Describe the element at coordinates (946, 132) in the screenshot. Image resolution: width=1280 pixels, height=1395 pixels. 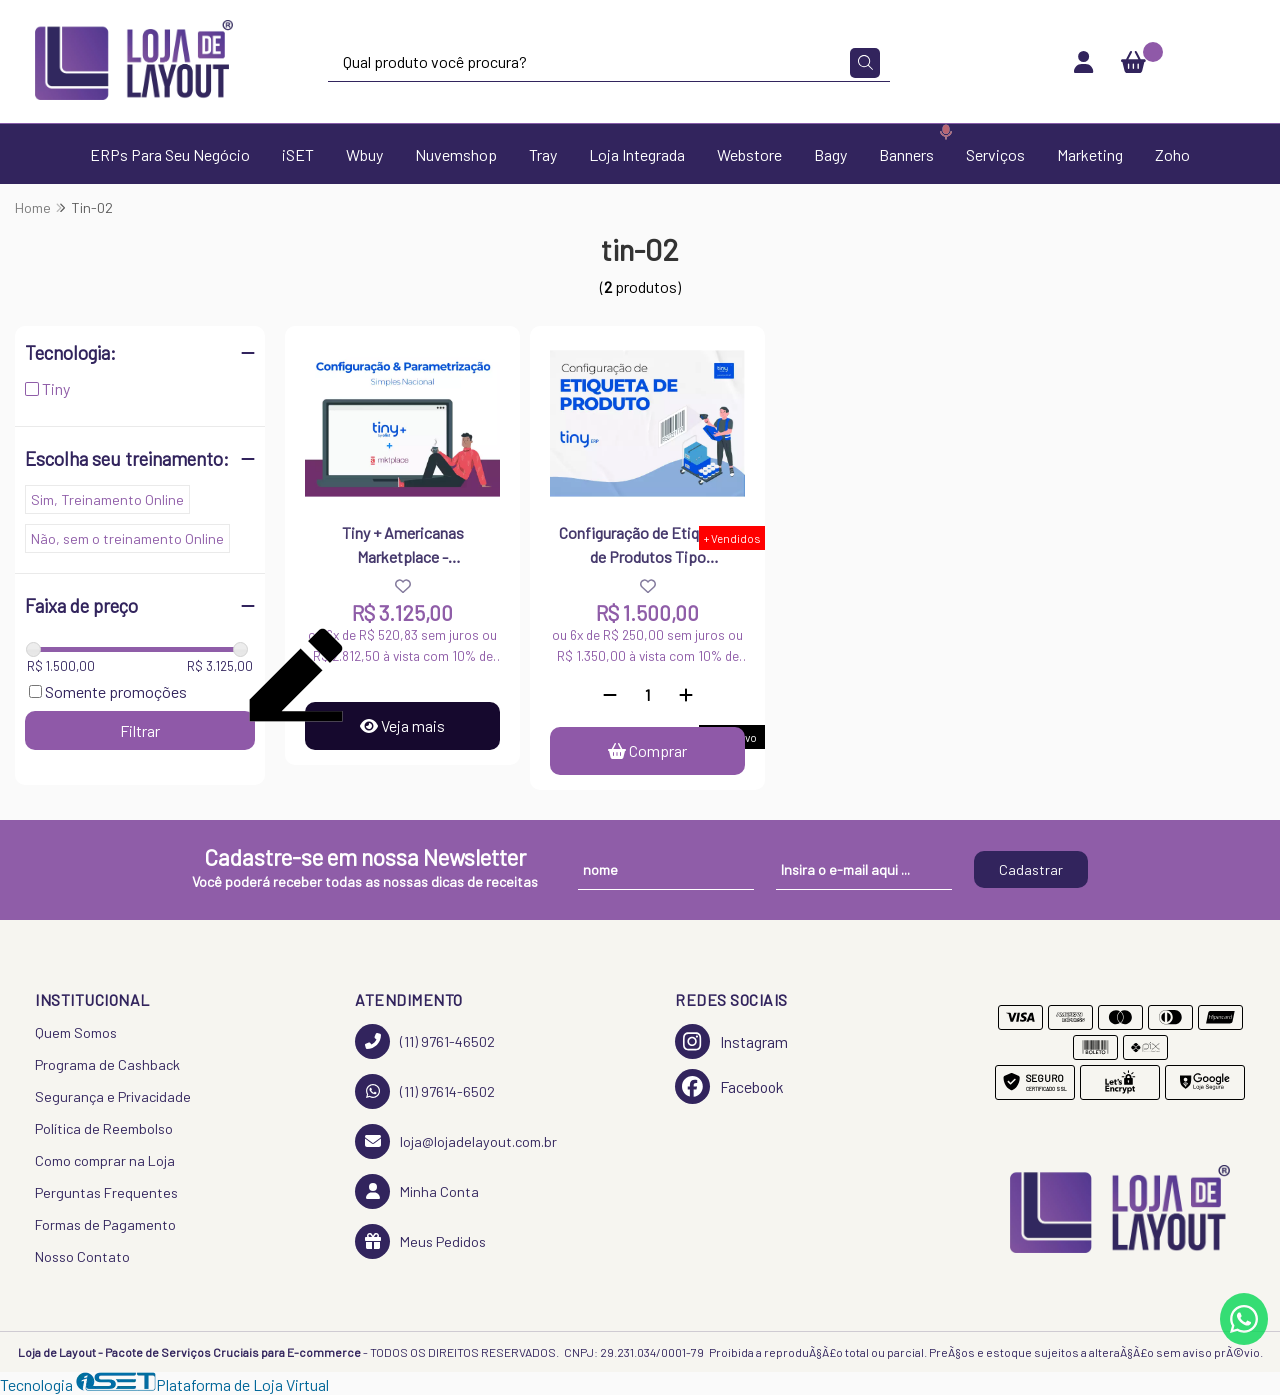
I see `tap to start voice recording` at that location.